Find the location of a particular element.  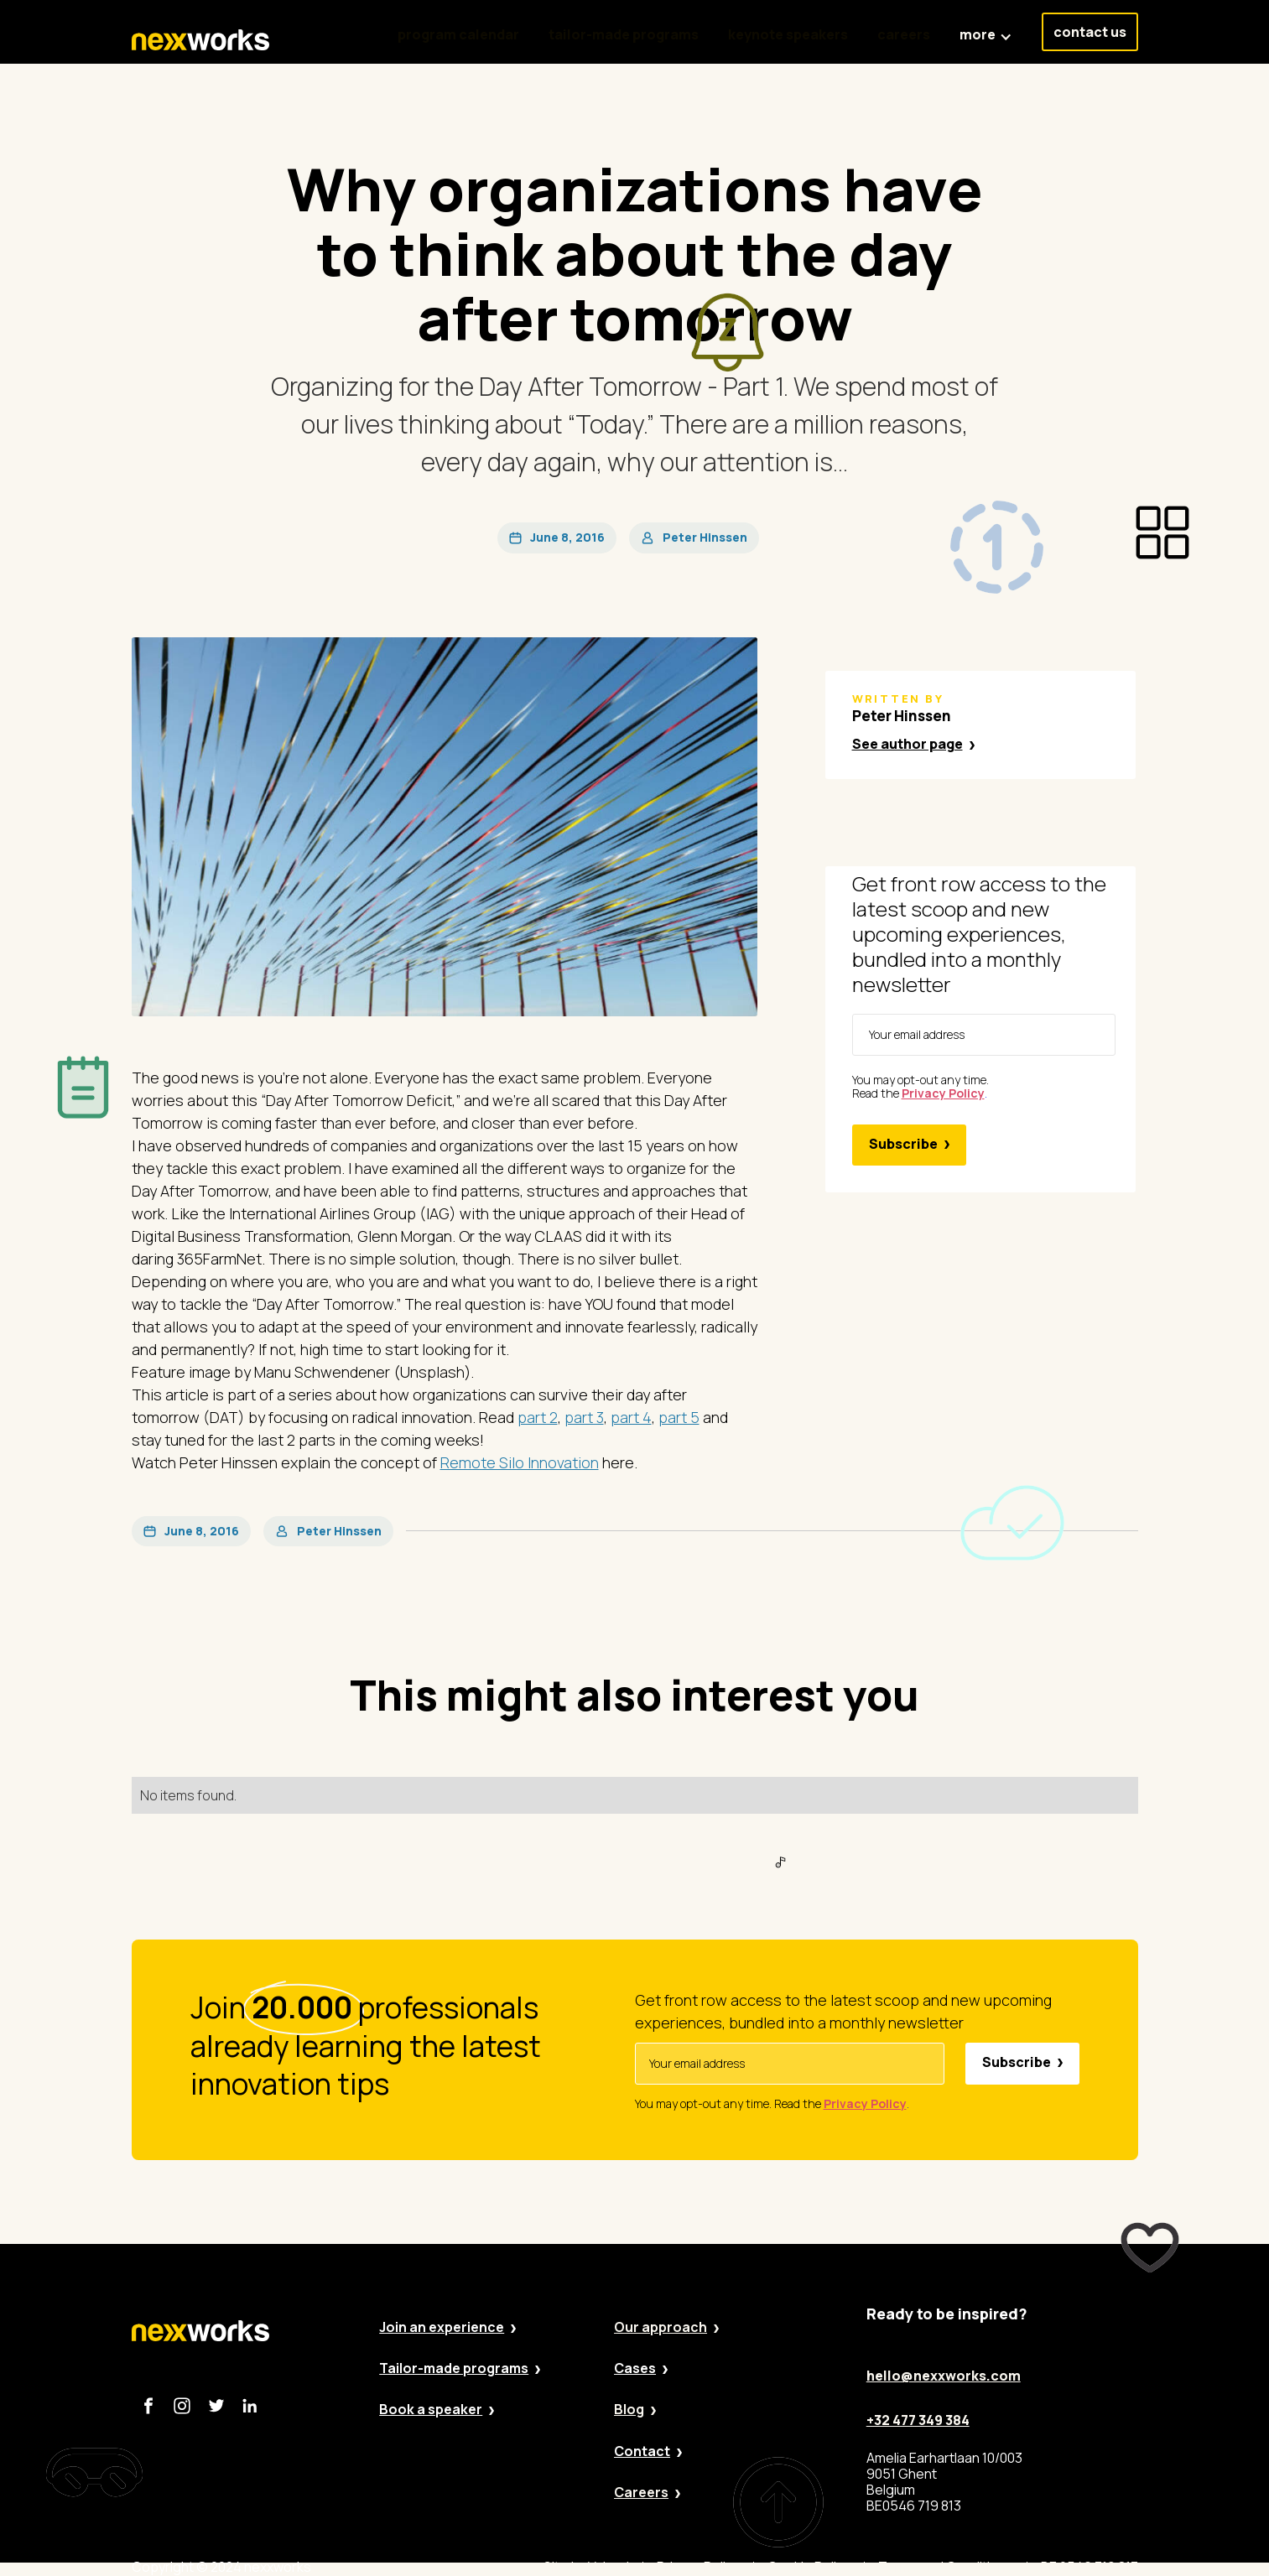

indicates step one in a multi-step process is located at coordinates (996, 547).